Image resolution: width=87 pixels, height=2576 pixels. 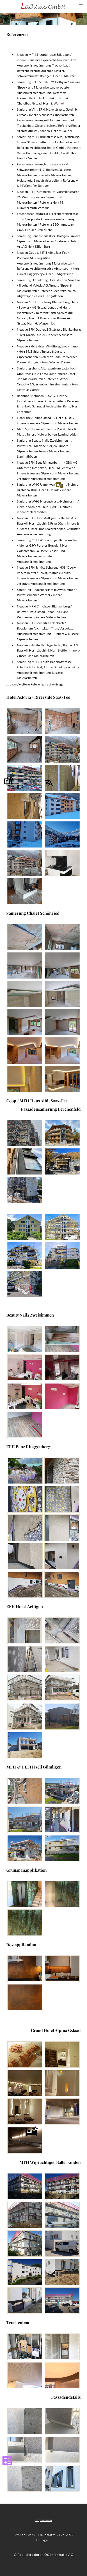 What do you see at coordinates (32, 2132) in the screenshot?
I see `view patient procedures or medical records` at bounding box center [32, 2132].